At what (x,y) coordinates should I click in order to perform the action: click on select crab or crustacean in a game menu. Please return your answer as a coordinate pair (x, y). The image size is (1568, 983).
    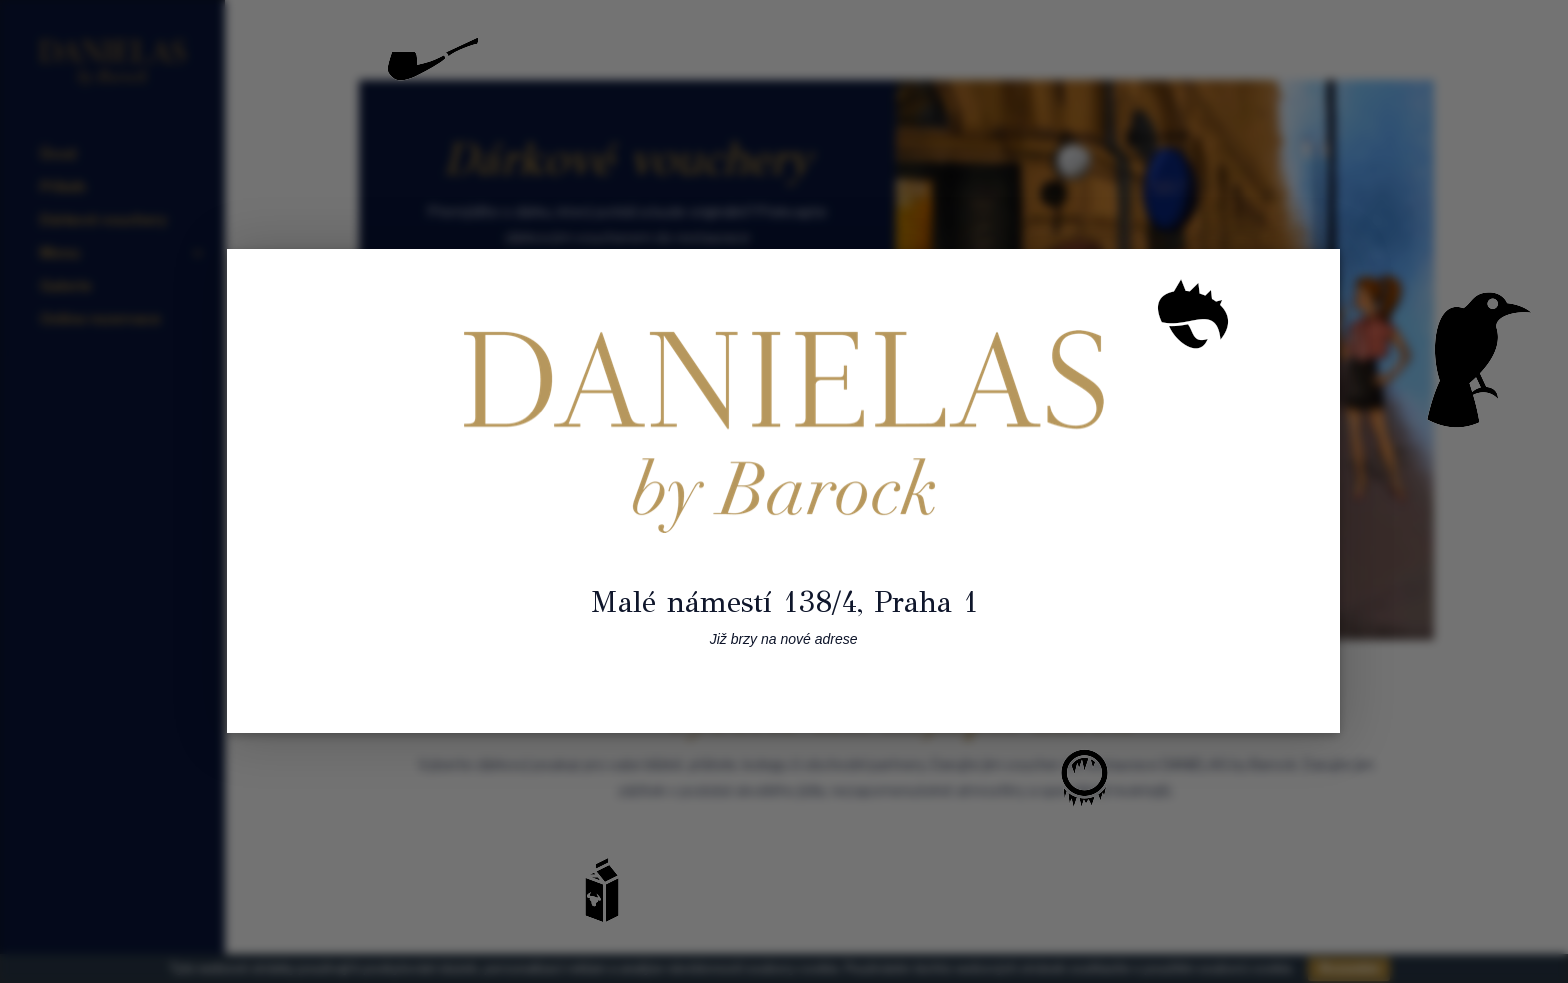
    Looking at the image, I should click on (1193, 314).